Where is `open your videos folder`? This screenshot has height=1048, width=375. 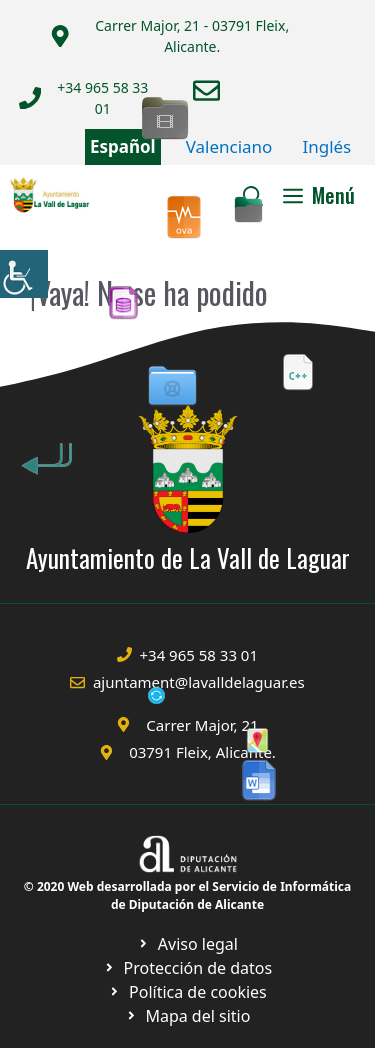 open your videos folder is located at coordinates (165, 118).